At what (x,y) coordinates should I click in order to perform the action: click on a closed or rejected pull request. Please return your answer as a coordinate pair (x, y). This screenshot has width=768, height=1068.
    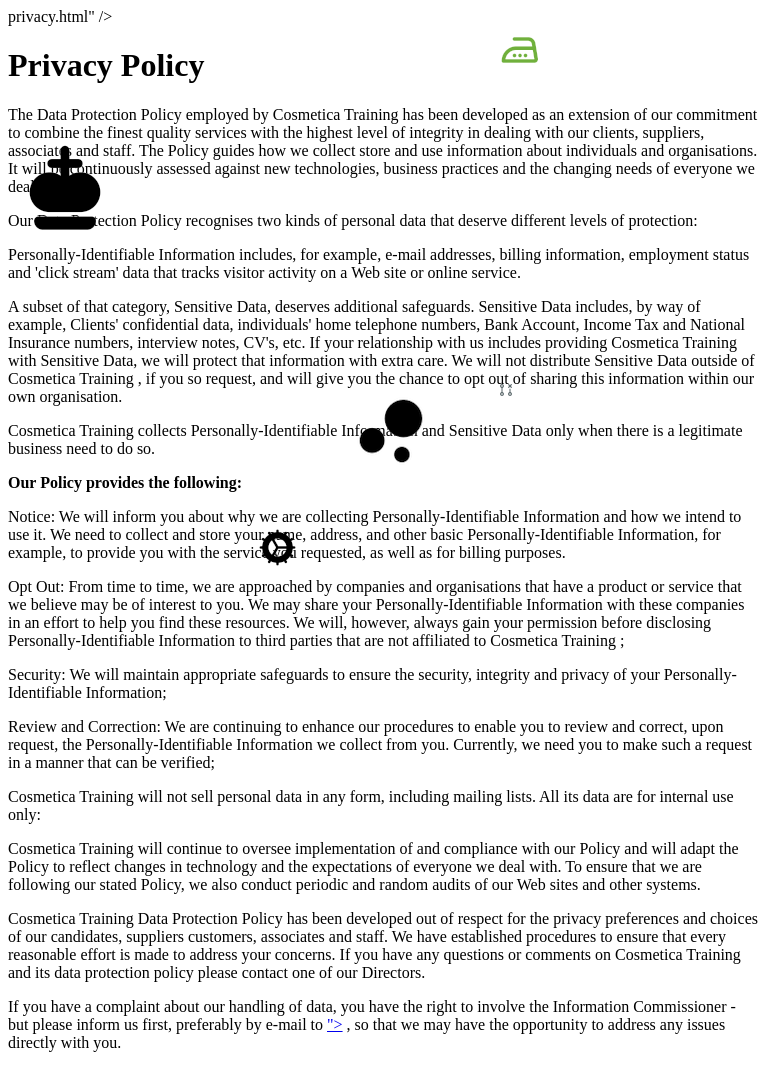
    Looking at the image, I should click on (506, 390).